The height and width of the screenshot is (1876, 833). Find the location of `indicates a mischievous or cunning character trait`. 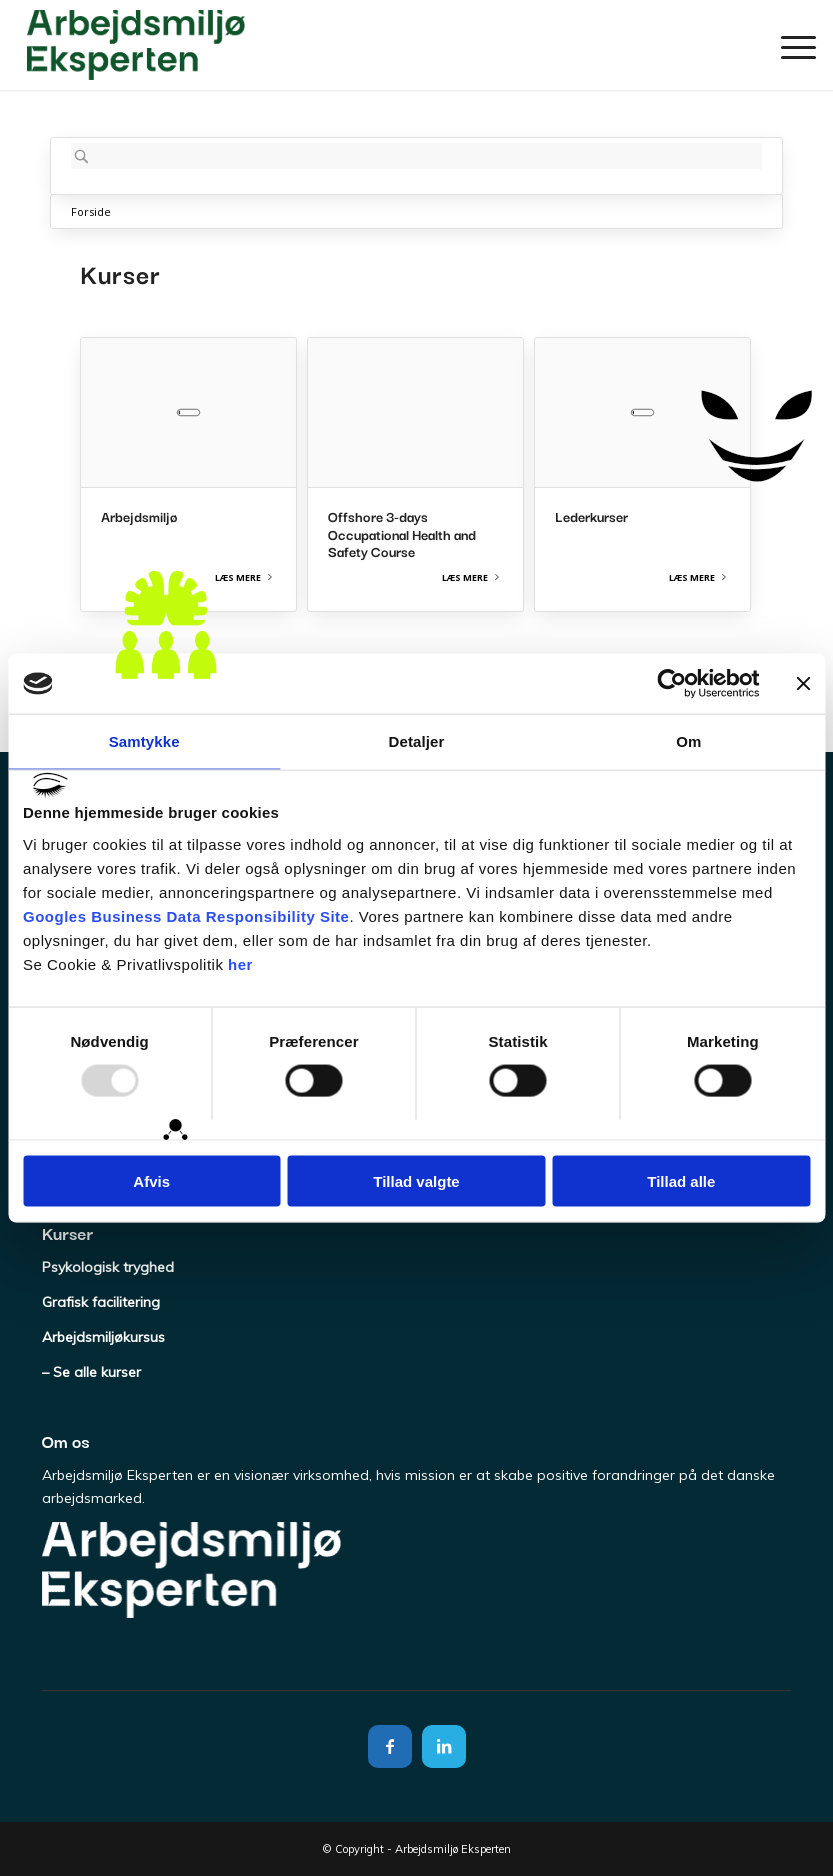

indicates a mischievous or cunning character trait is located at coordinates (755, 432).